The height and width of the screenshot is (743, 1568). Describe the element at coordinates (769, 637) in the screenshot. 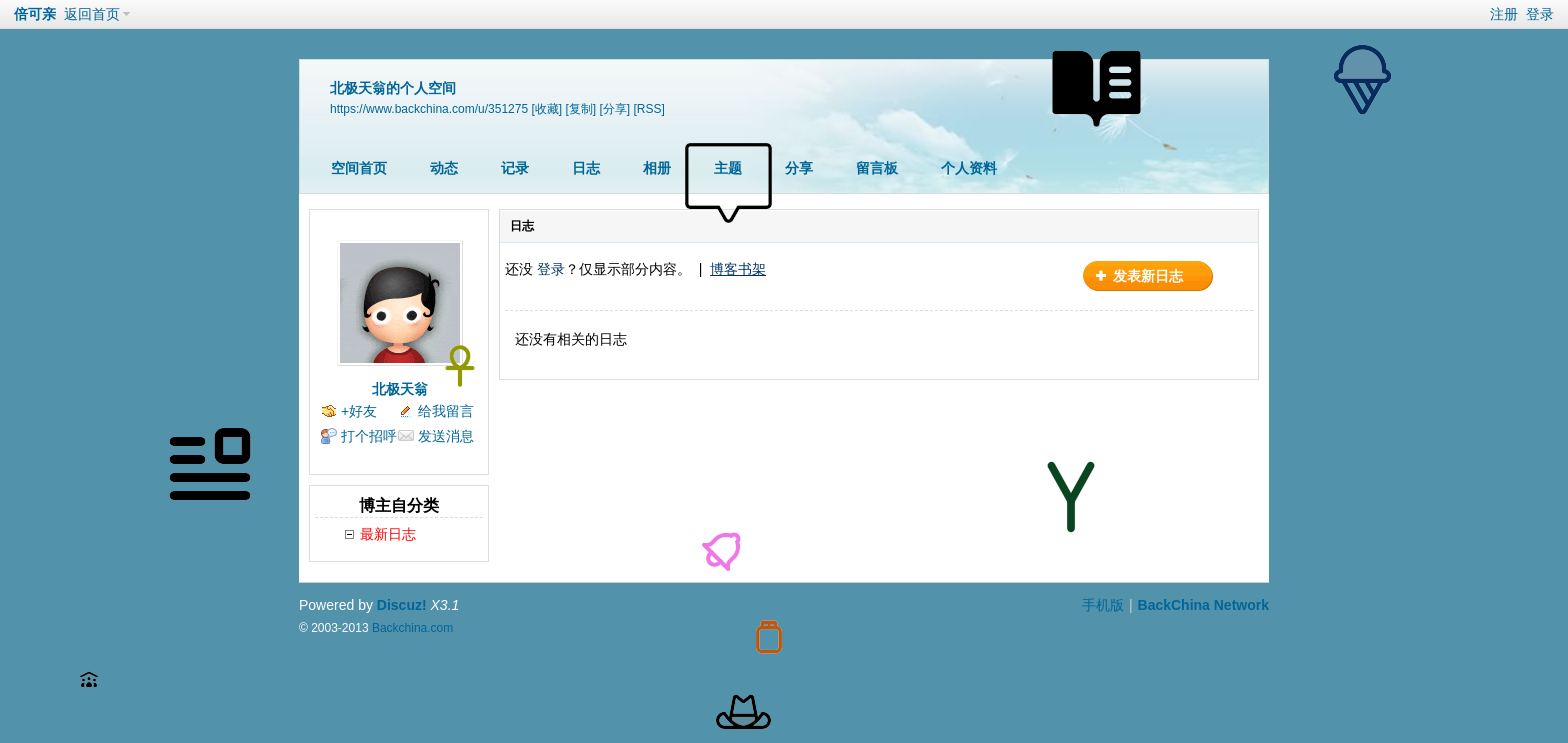

I see `store or manage saved items` at that location.